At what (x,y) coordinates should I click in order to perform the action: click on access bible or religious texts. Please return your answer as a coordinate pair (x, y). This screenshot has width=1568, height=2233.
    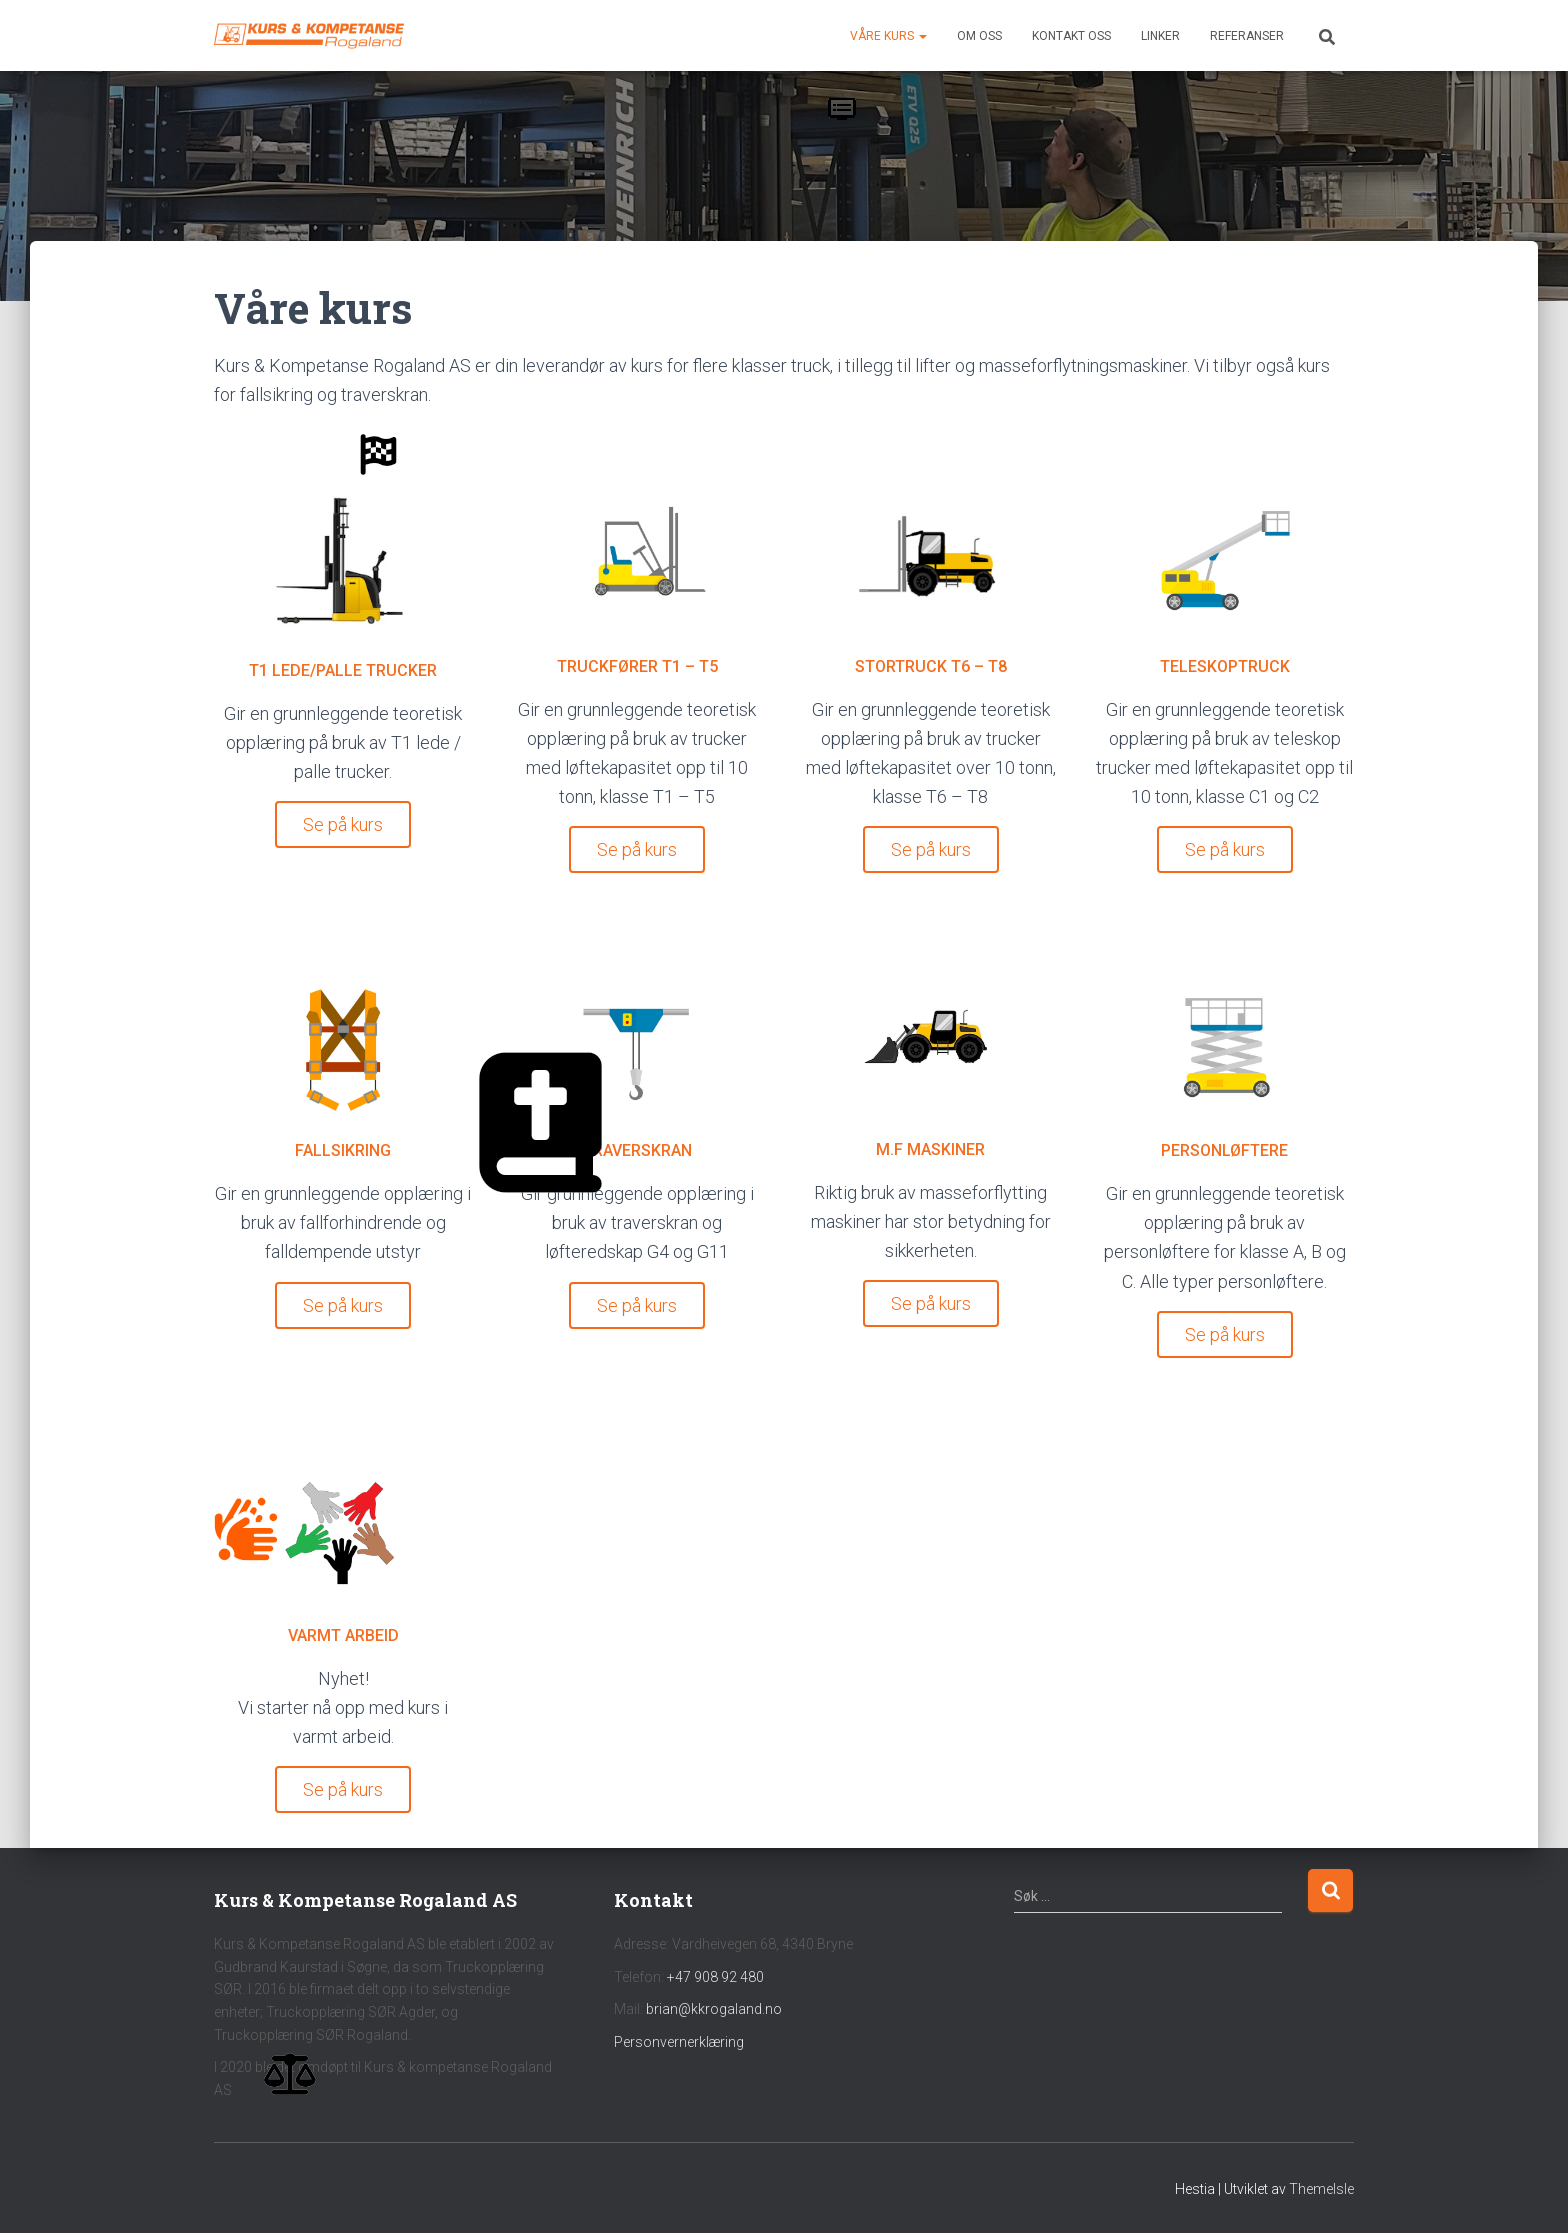
    Looking at the image, I should click on (540, 1122).